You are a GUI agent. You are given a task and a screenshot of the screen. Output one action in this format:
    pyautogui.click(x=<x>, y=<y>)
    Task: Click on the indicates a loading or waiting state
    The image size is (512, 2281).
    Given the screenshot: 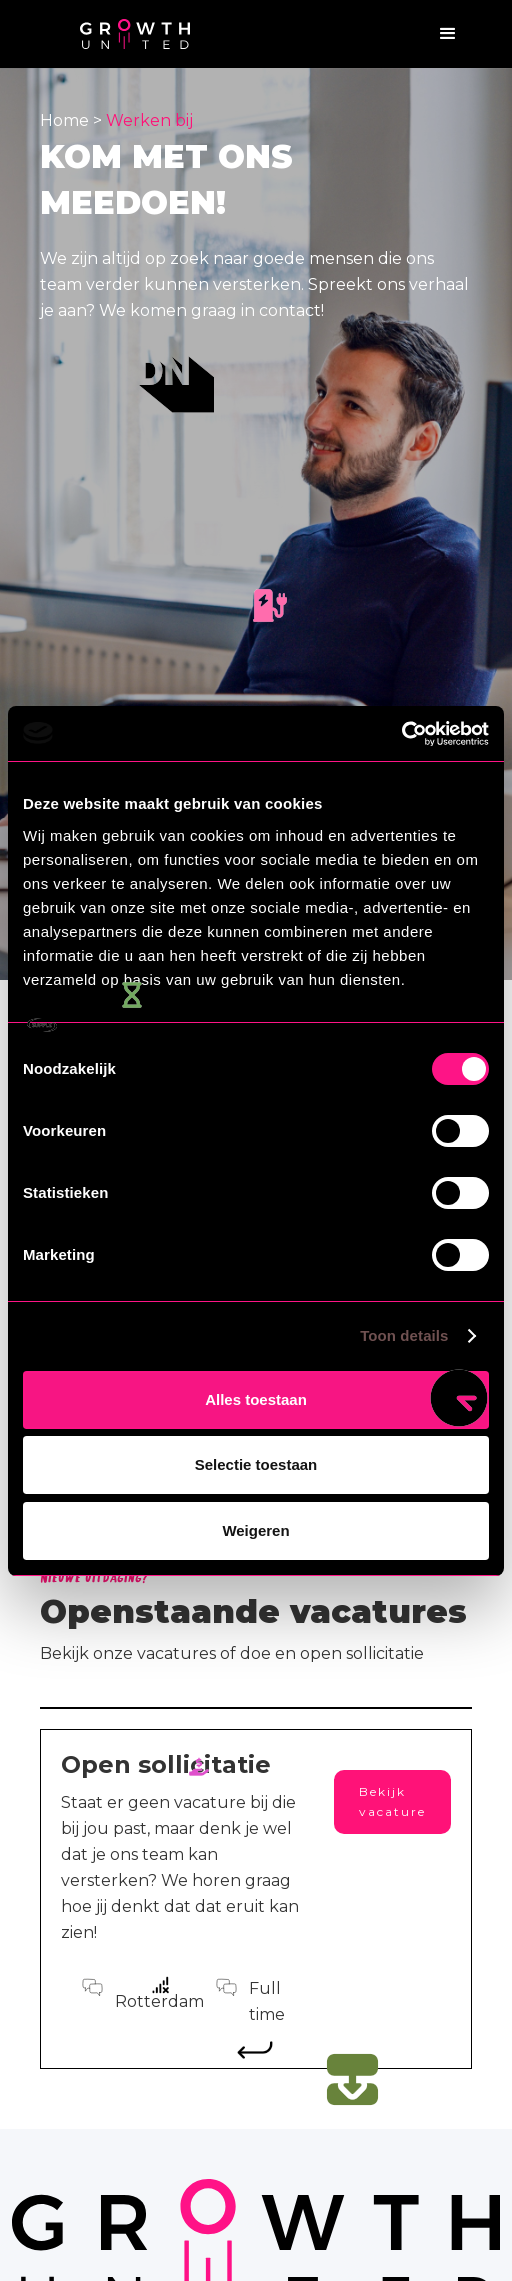 What is the action you would take?
    pyautogui.click(x=132, y=995)
    